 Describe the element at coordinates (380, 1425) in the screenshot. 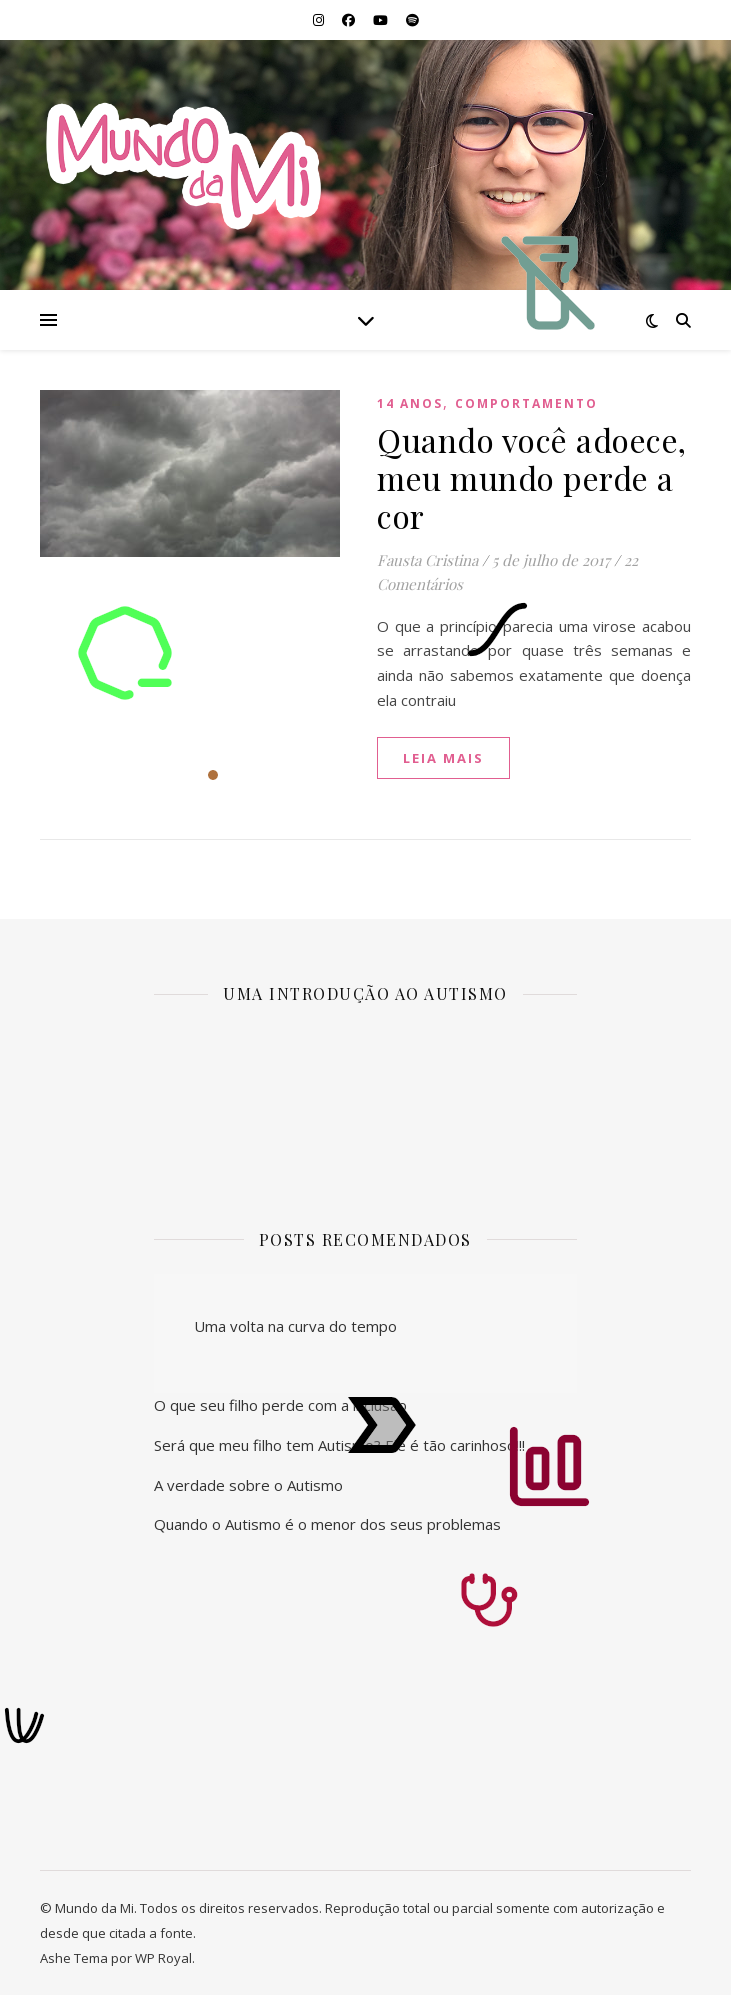

I see `mark as important or priority` at that location.